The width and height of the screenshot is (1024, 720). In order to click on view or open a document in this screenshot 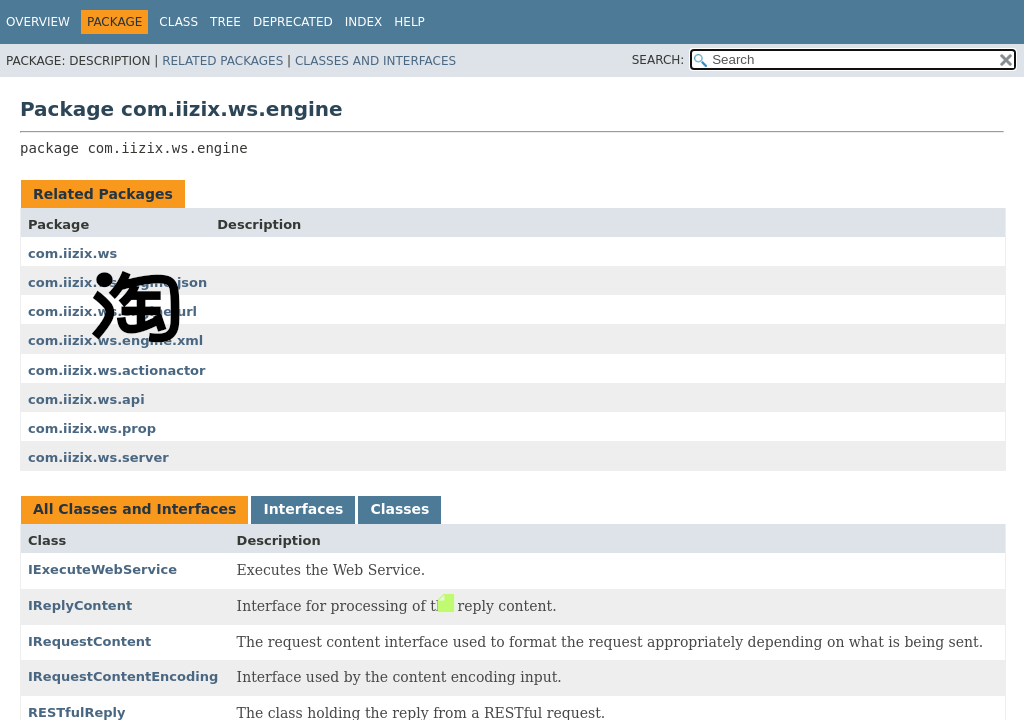, I will do `click(446, 603)`.